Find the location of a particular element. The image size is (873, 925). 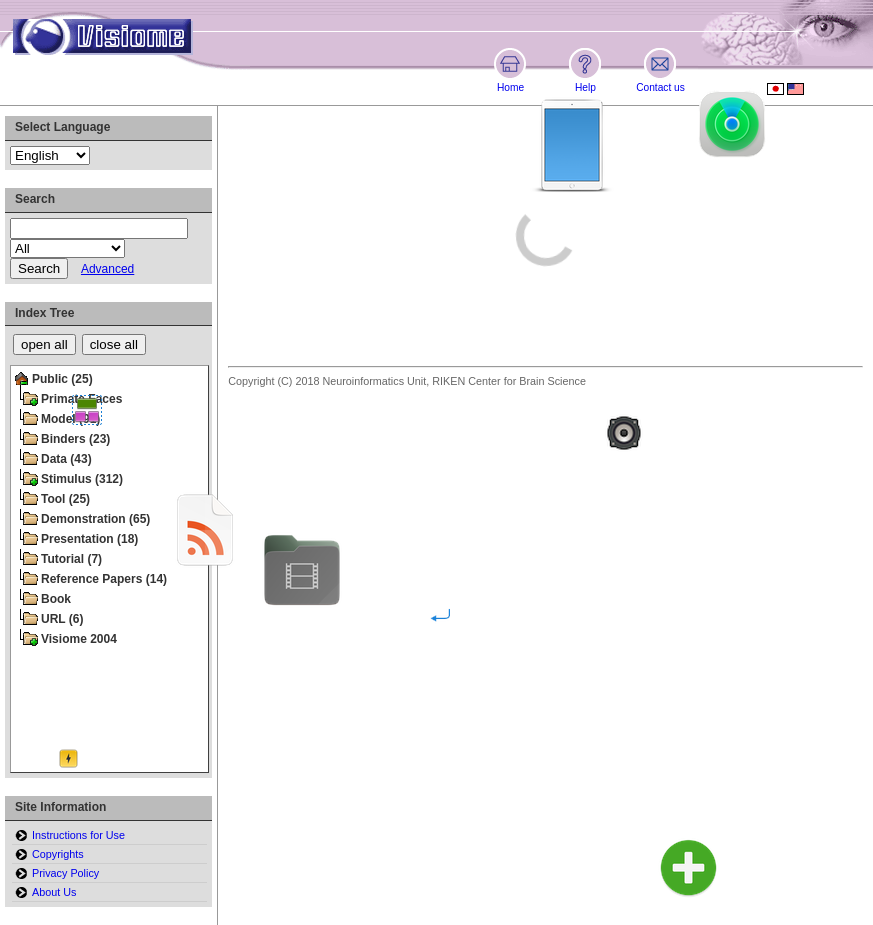

view connected iPad Mini device is located at coordinates (572, 137).